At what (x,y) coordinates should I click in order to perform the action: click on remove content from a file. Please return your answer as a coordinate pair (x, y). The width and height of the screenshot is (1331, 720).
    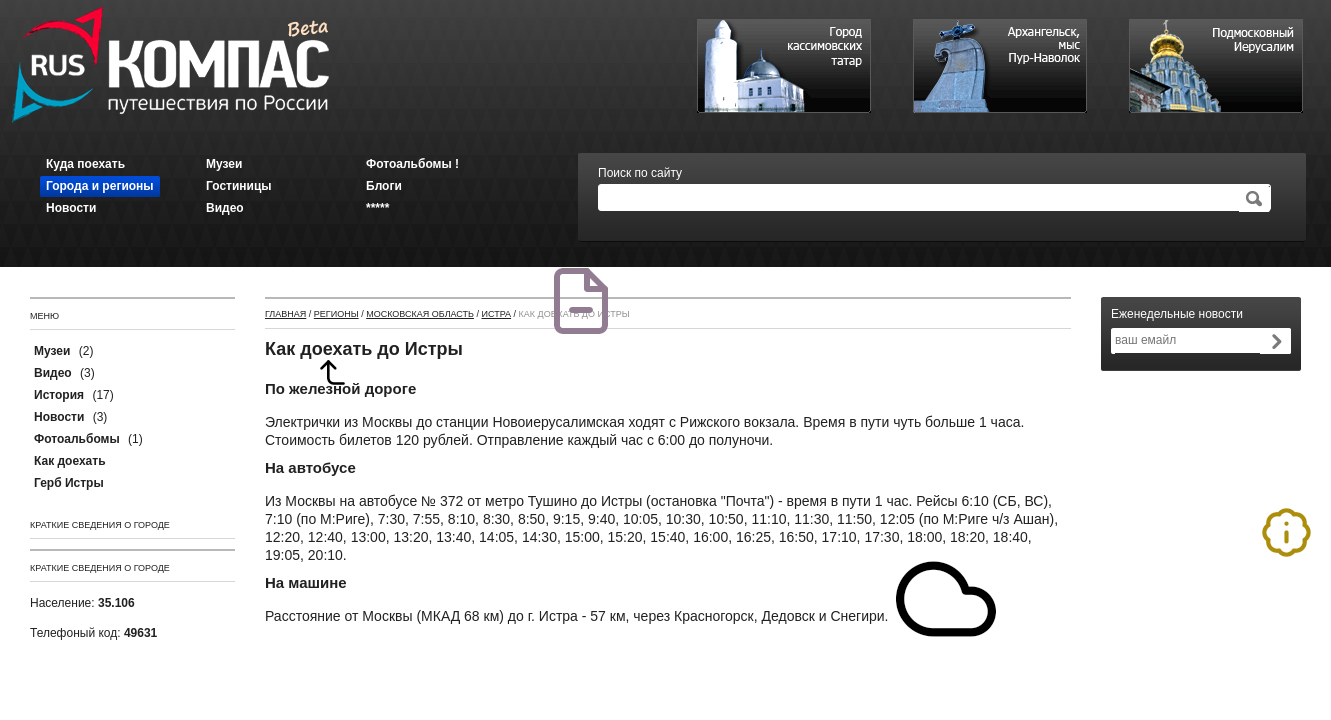
    Looking at the image, I should click on (581, 301).